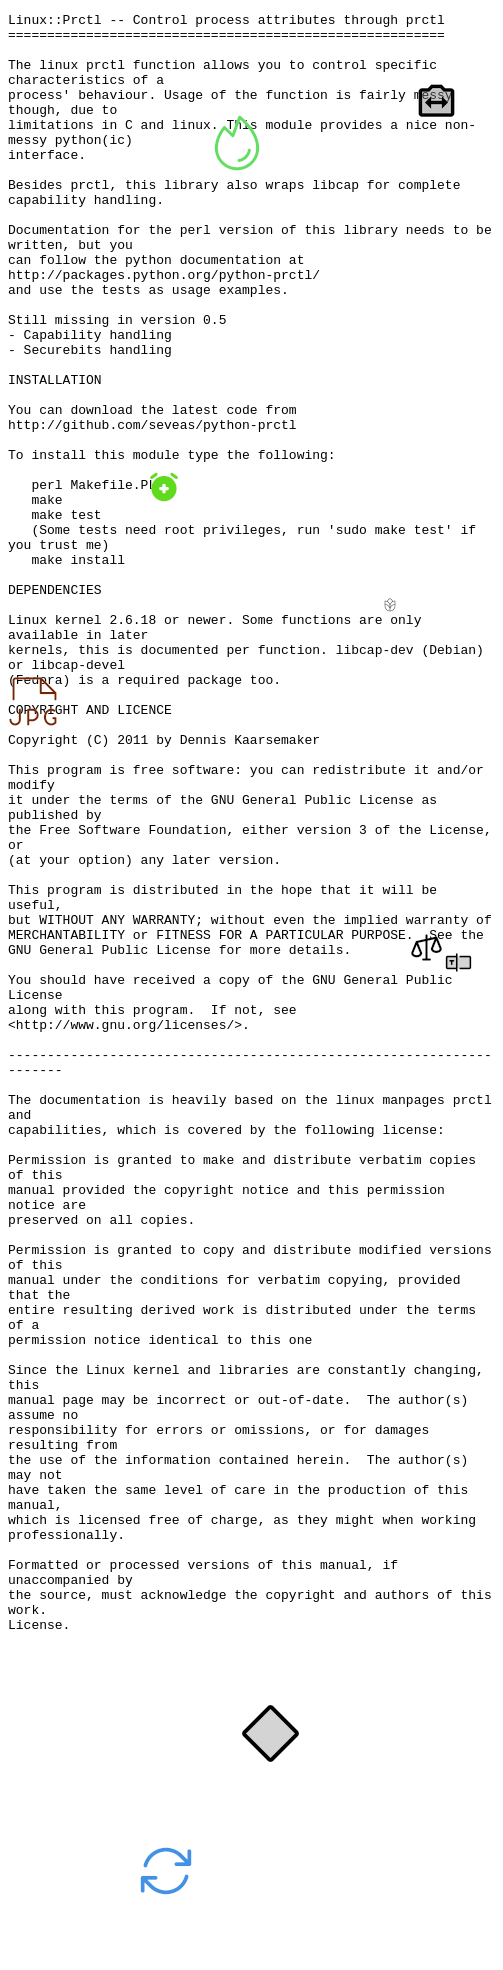 Image resolution: width=503 pixels, height=1970 pixels. I want to click on access legal or terms of service information, so click(426, 947).